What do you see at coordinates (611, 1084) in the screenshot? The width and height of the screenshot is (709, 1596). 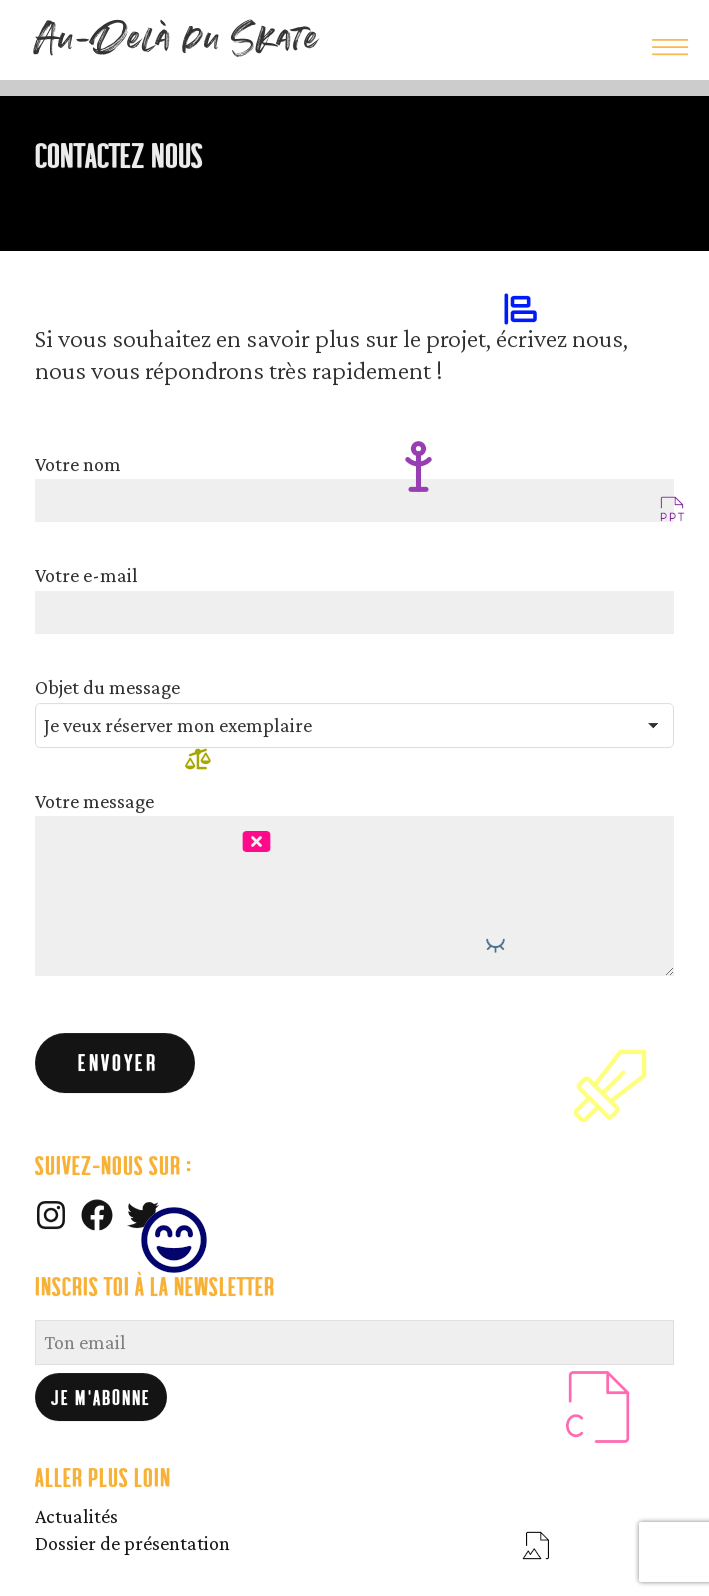 I see `access combat or battle features` at bounding box center [611, 1084].